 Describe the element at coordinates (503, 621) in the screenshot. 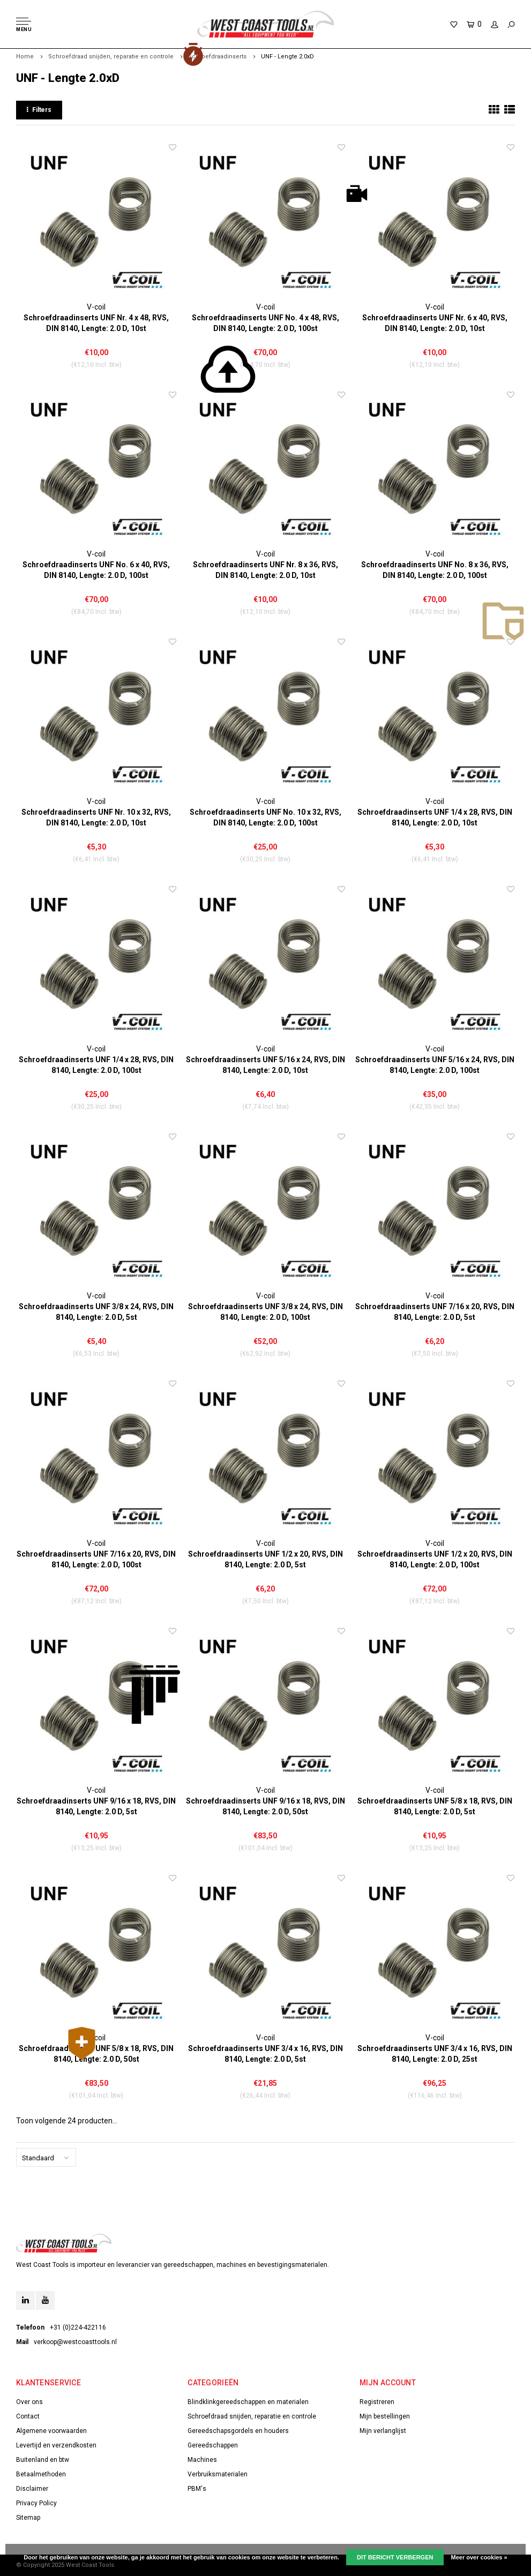

I see `access protected or secure files` at that location.